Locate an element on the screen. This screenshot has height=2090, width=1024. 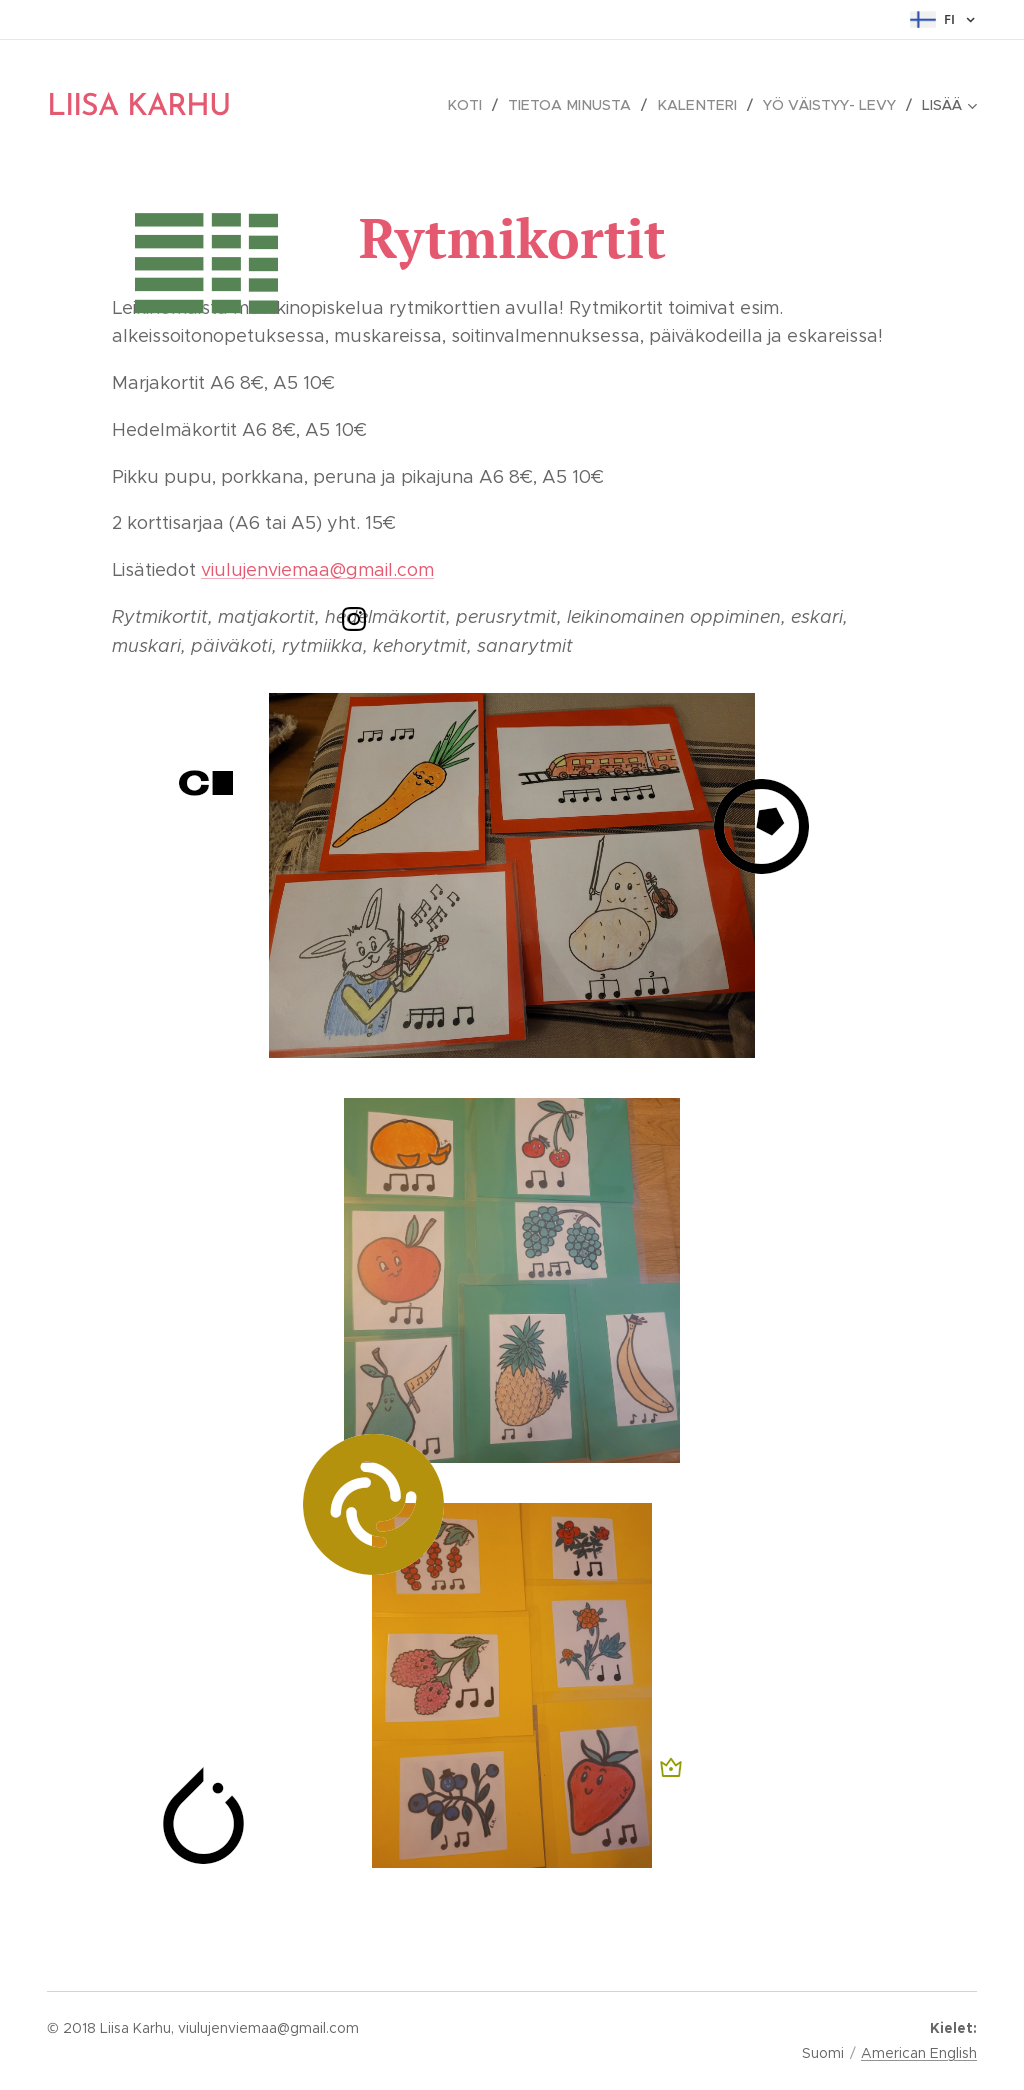
visit server fault community is located at coordinates (206, 263).